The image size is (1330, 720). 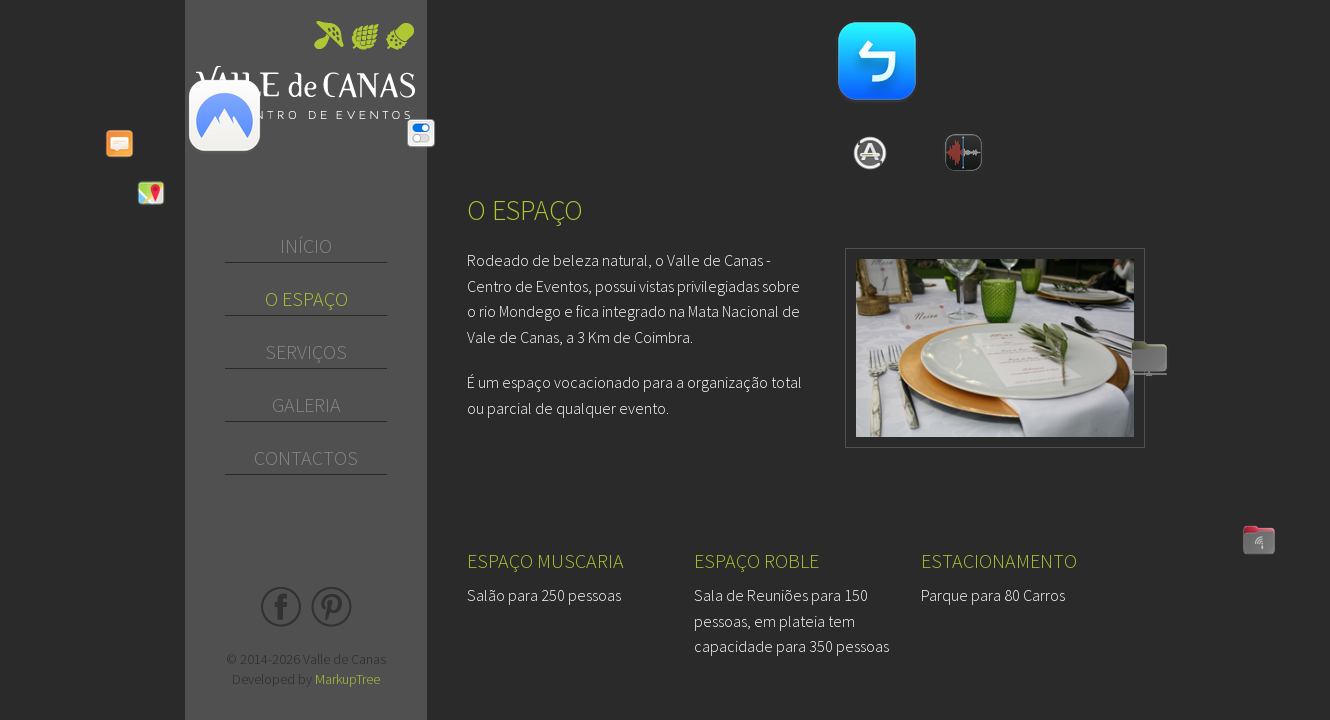 What do you see at coordinates (151, 193) in the screenshot?
I see `open gnome maps application` at bounding box center [151, 193].